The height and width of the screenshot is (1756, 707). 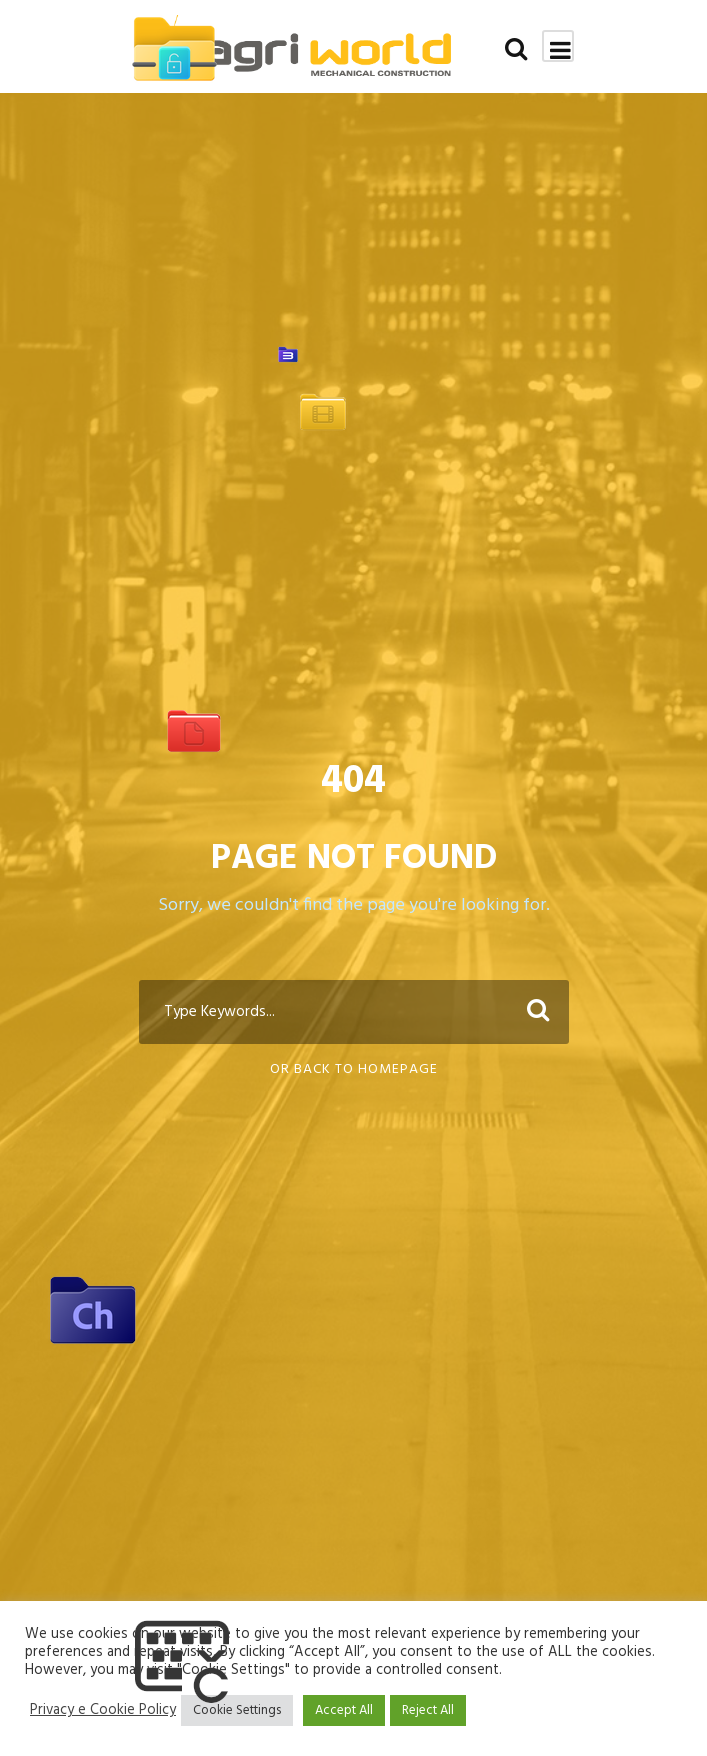 What do you see at coordinates (194, 731) in the screenshot?
I see `open your documents folder` at bounding box center [194, 731].